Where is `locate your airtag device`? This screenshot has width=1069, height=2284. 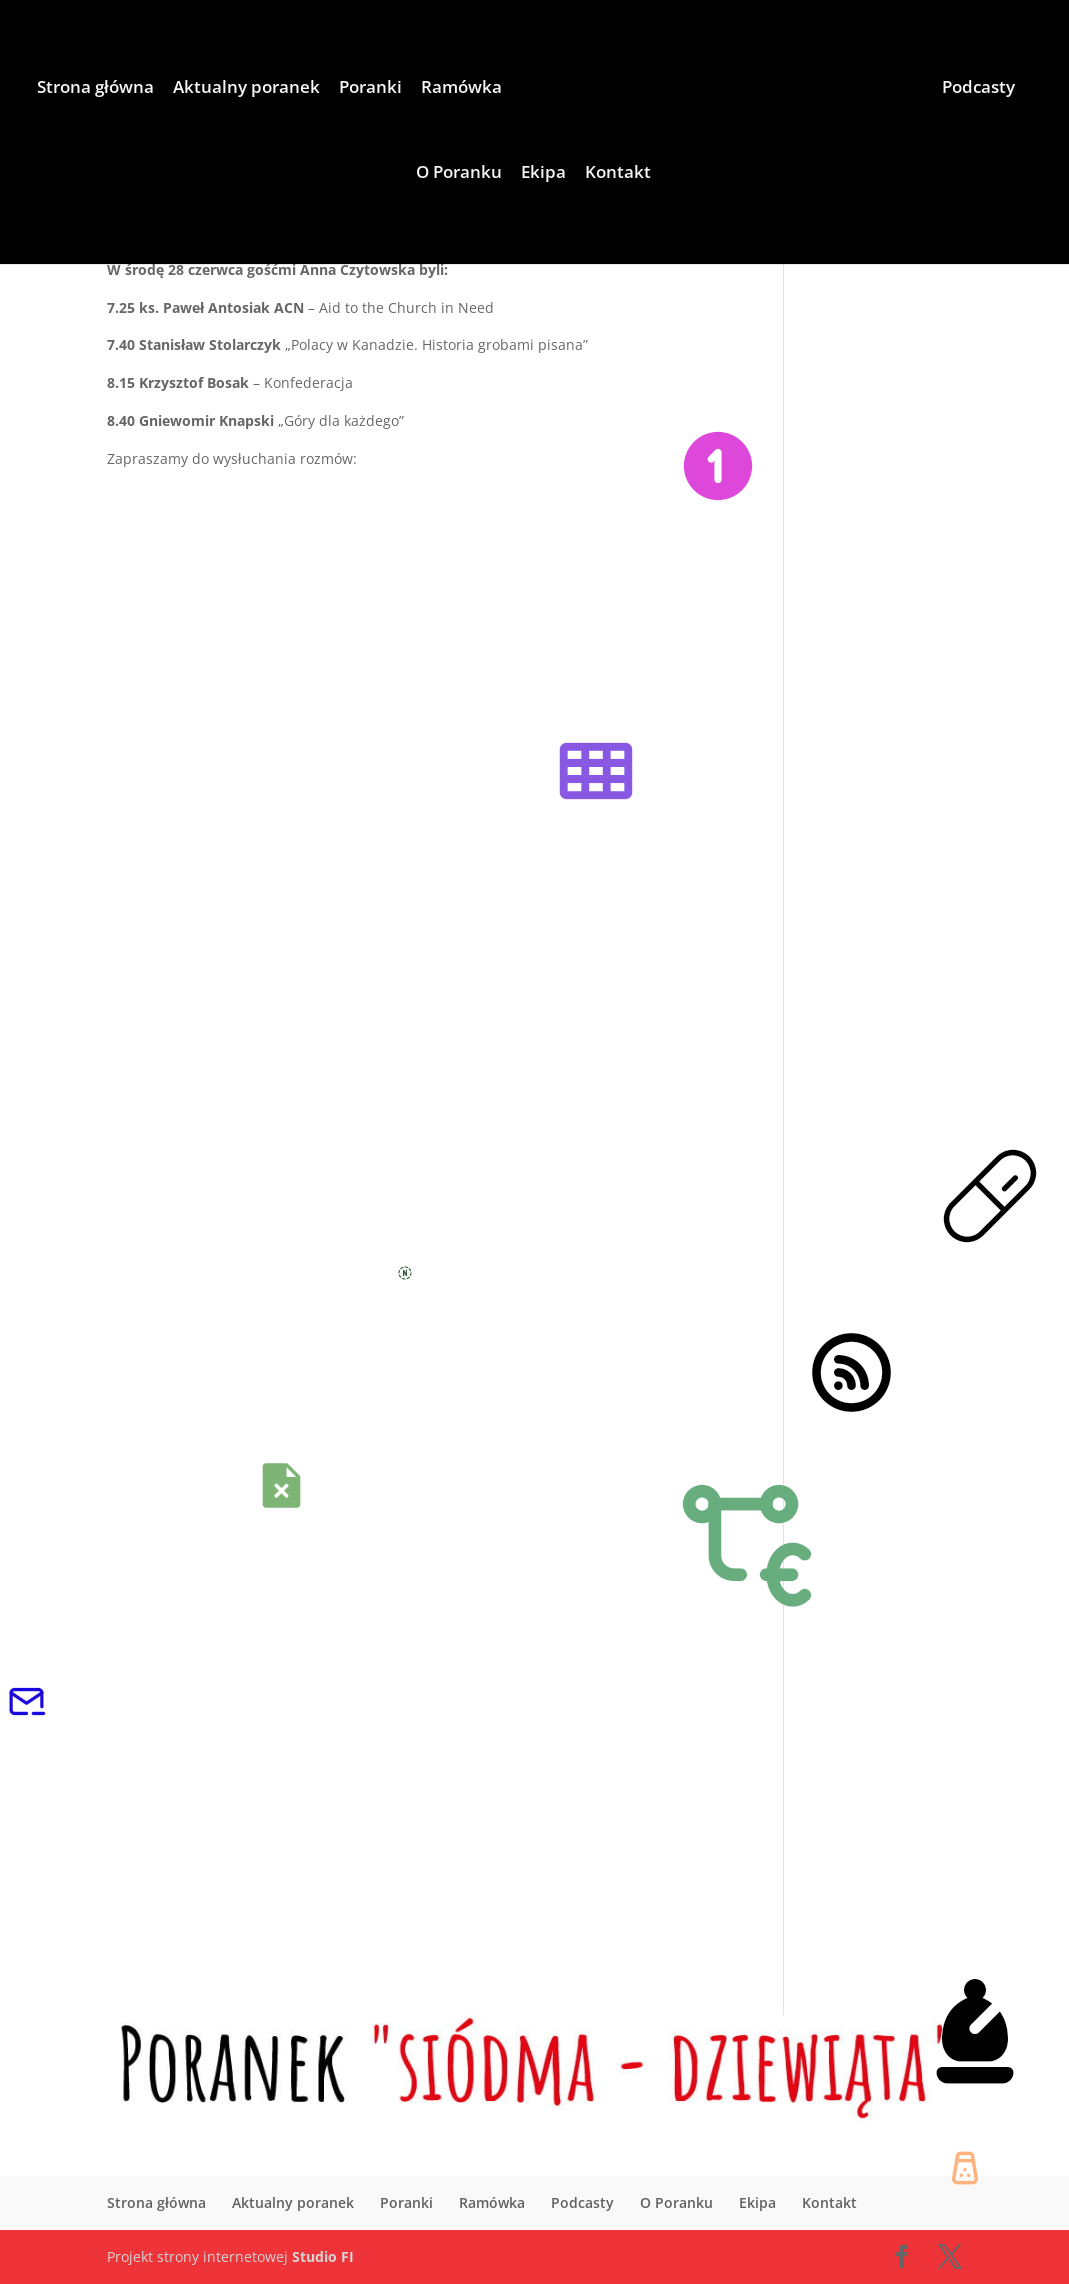
locate your airtag device is located at coordinates (851, 1372).